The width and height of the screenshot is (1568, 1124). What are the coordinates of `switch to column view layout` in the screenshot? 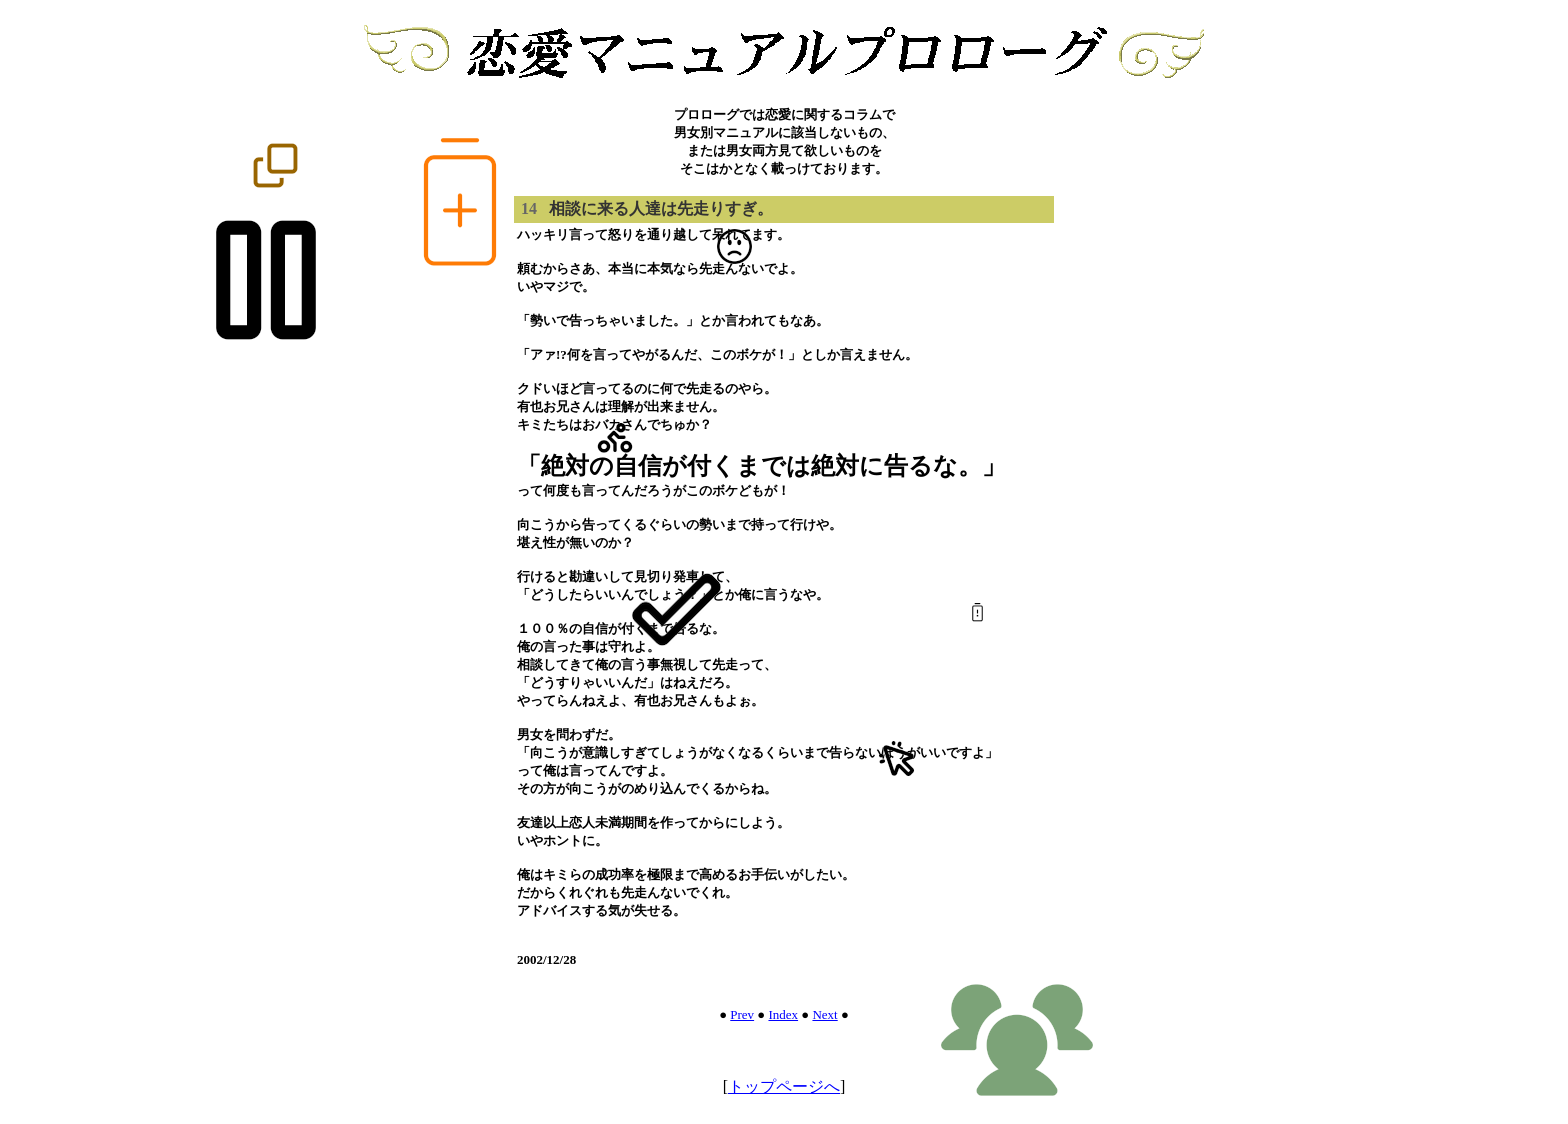 It's located at (266, 280).